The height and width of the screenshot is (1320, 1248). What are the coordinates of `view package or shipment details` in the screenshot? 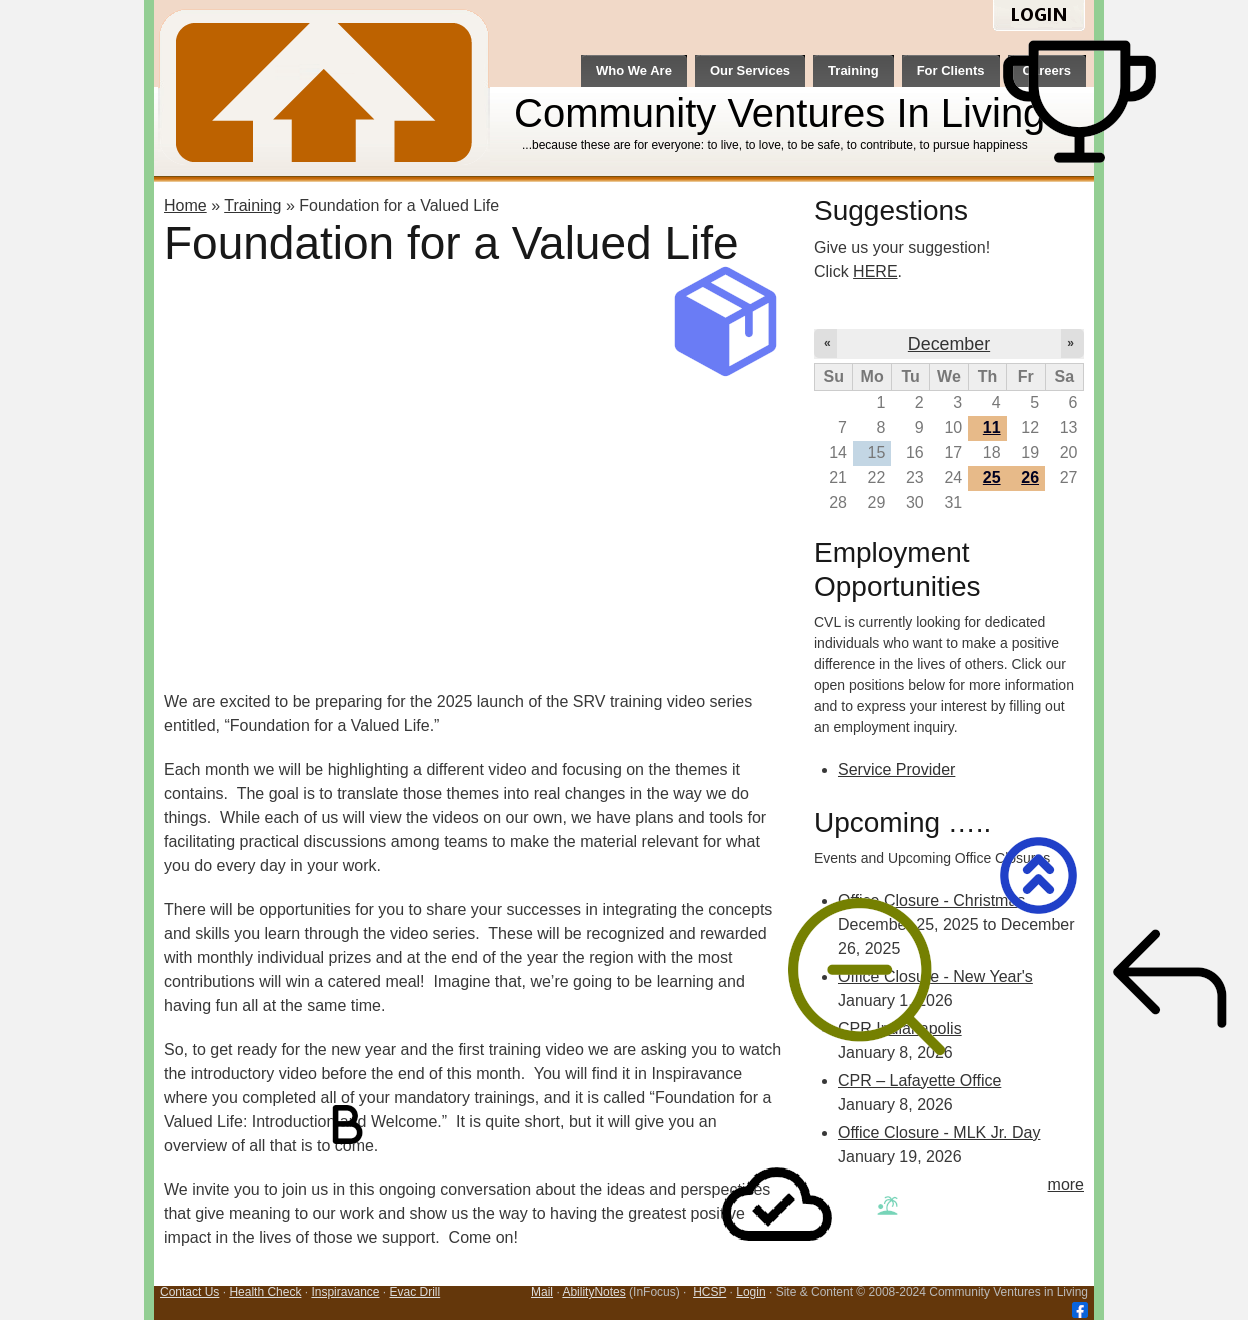 It's located at (725, 321).